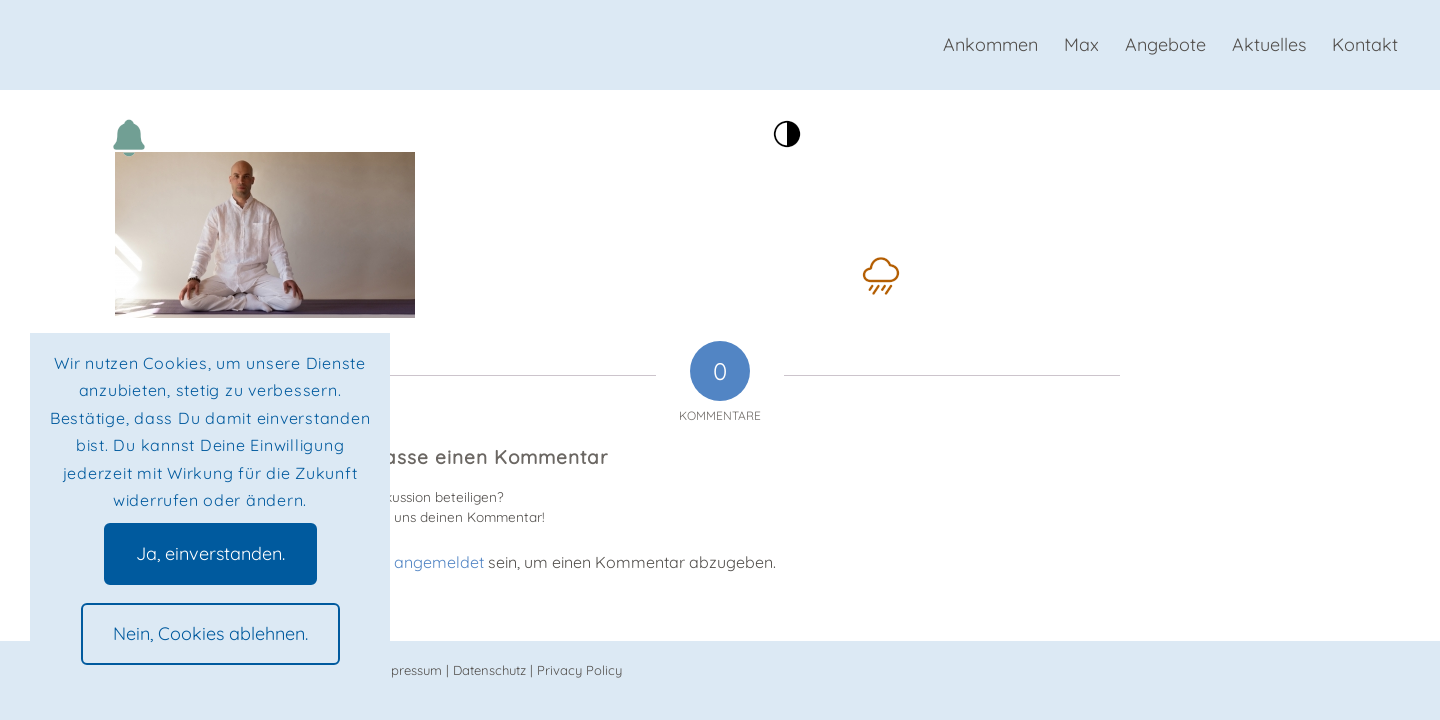 This screenshot has height=720, width=1440. I want to click on view your notifications, so click(129, 138).